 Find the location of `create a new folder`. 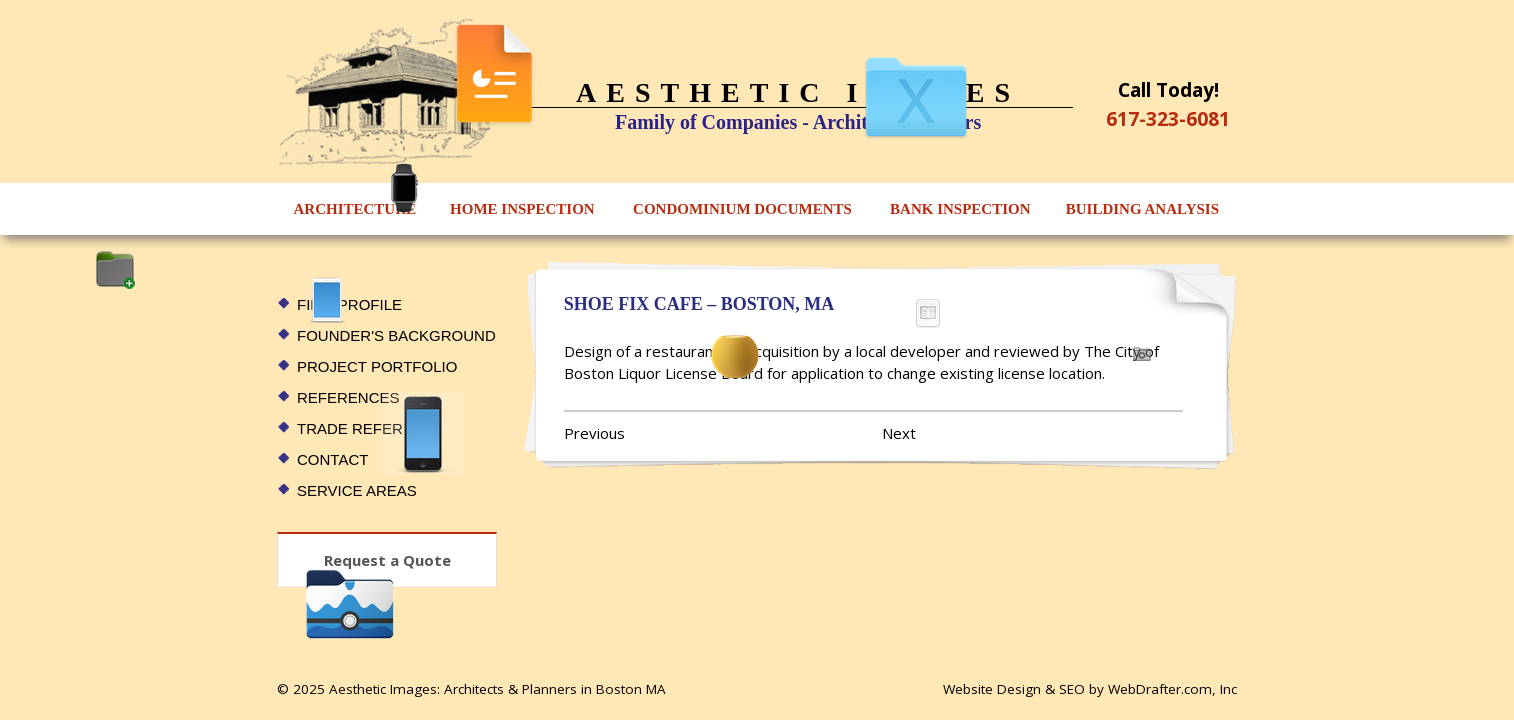

create a new folder is located at coordinates (115, 269).